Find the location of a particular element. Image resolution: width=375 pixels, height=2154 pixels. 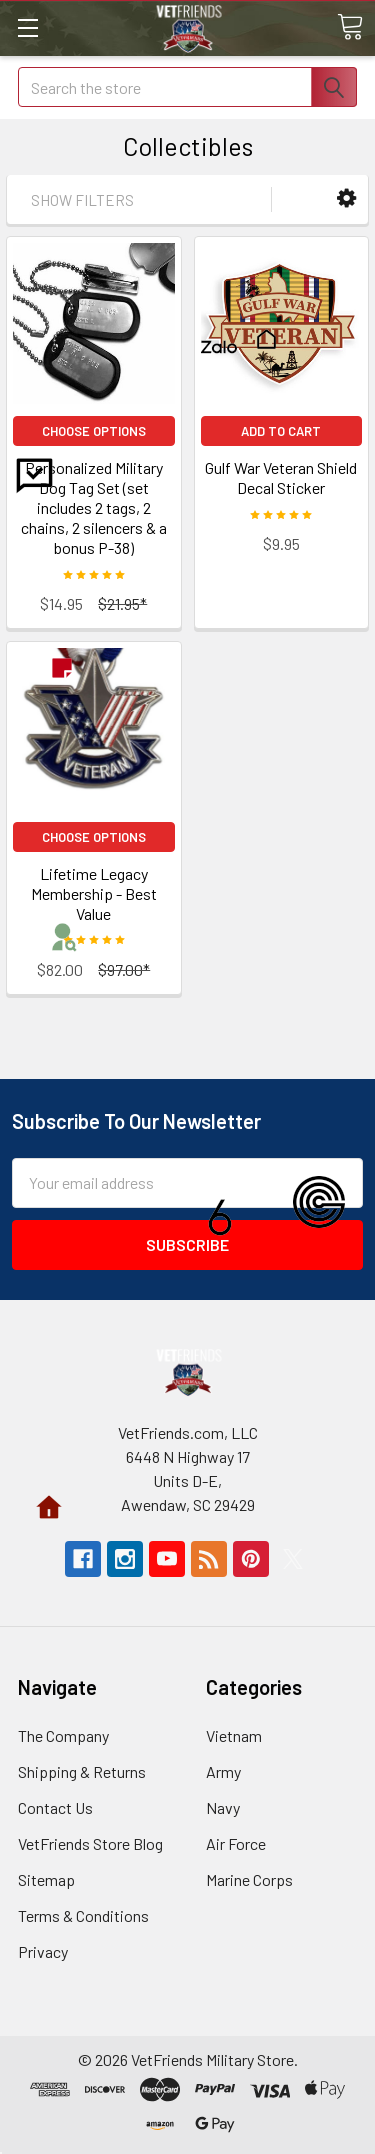

message sent successfully is located at coordinates (34, 474).